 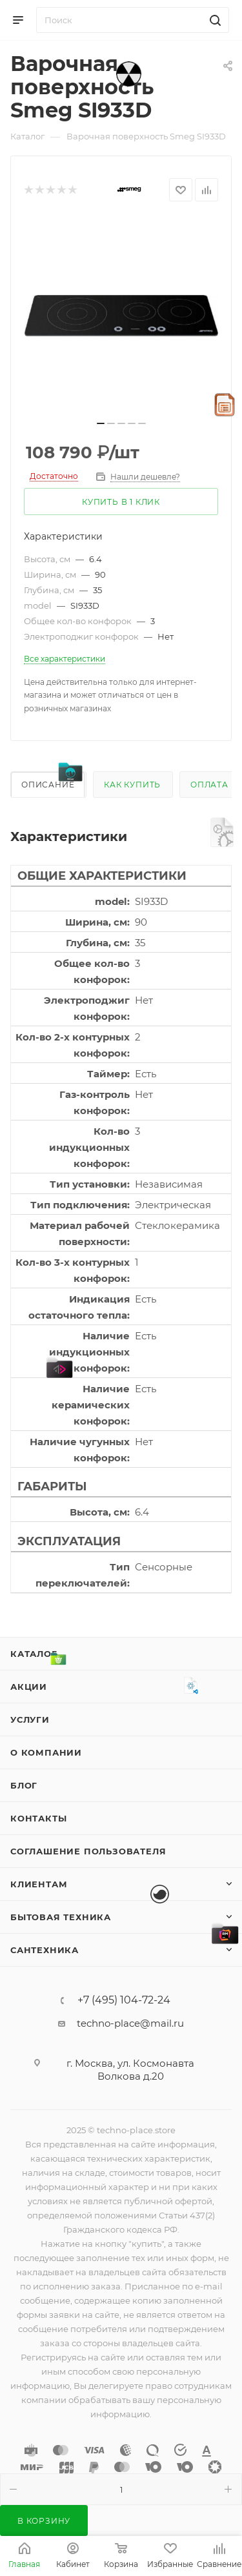 What do you see at coordinates (159, 1894) in the screenshot?
I see `launch budgie desktop environment` at bounding box center [159, 1894].